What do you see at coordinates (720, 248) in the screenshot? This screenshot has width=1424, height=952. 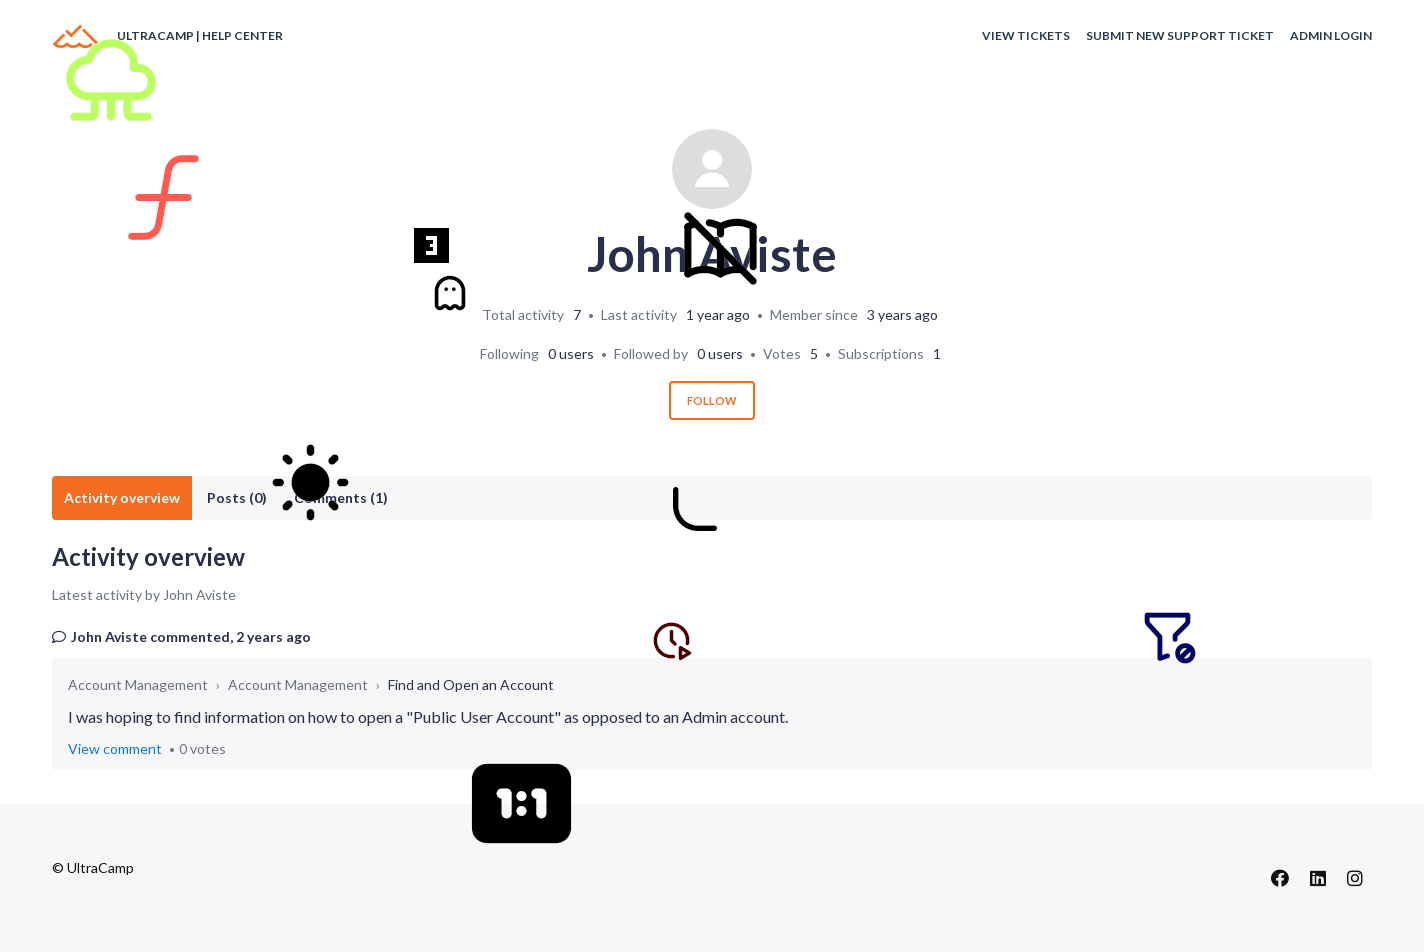 I see `book unavailable or not found` at bounding box center [720, 248].